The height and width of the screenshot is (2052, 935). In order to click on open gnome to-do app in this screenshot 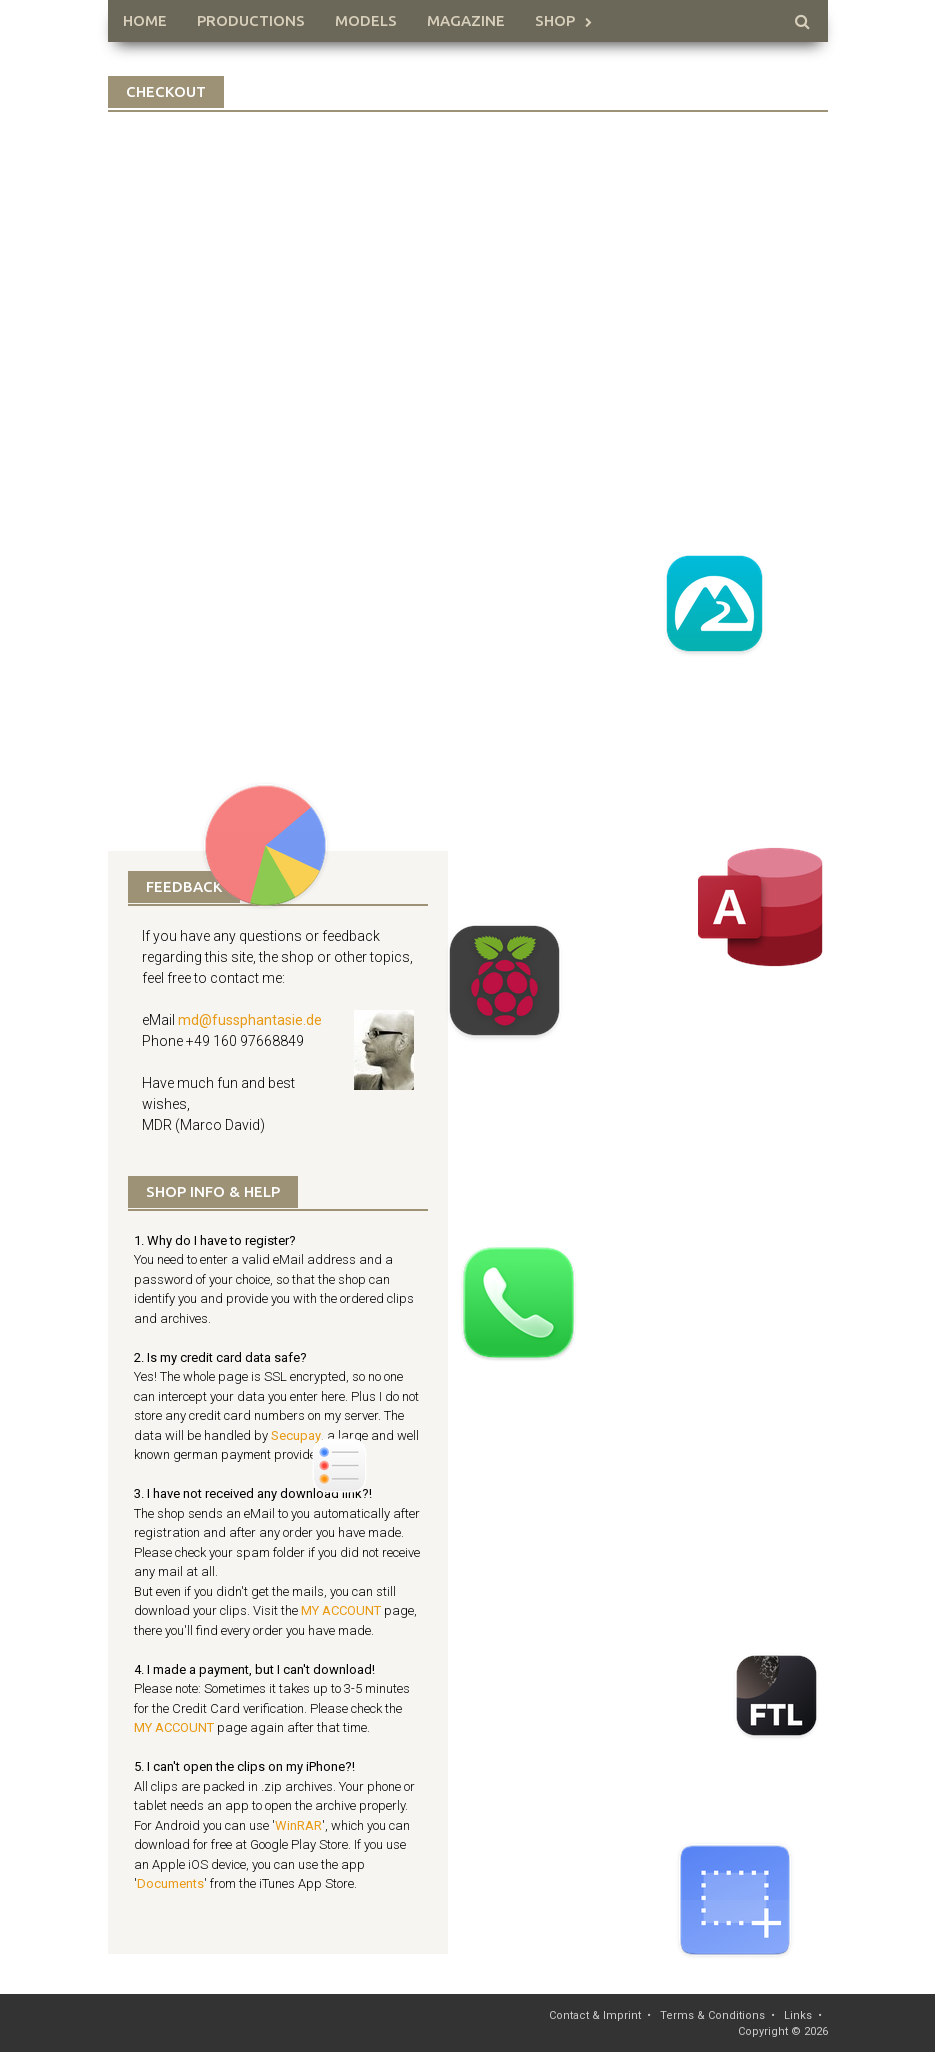, I will do `click(339, 1465)`.